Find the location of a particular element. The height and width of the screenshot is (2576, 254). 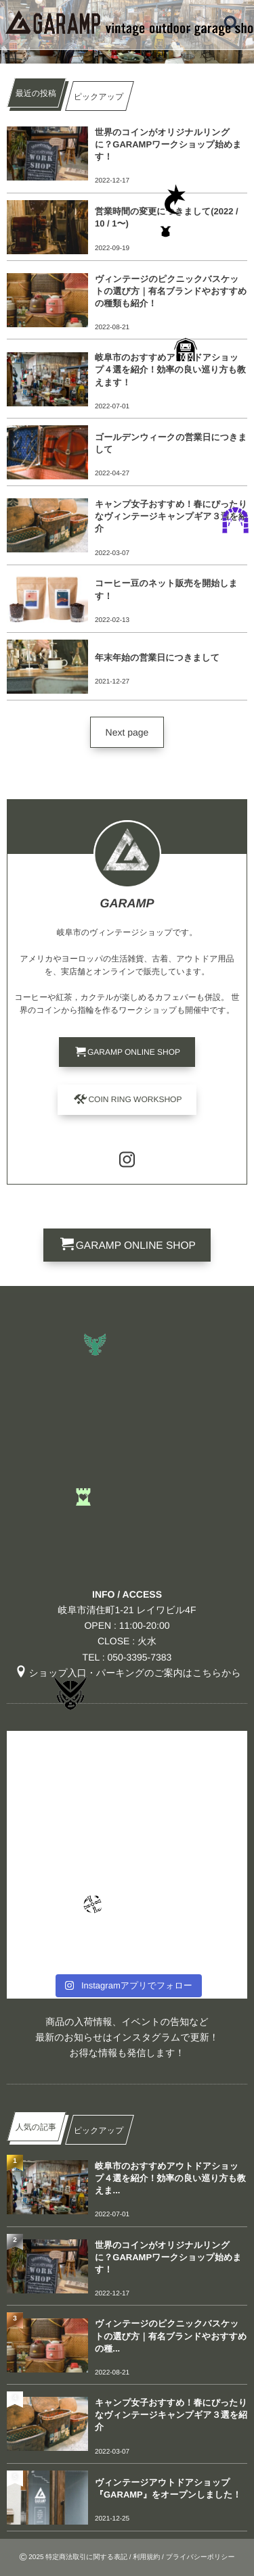

represents a guild, clan, or faction emblem is located at coordinates (95, 1344).